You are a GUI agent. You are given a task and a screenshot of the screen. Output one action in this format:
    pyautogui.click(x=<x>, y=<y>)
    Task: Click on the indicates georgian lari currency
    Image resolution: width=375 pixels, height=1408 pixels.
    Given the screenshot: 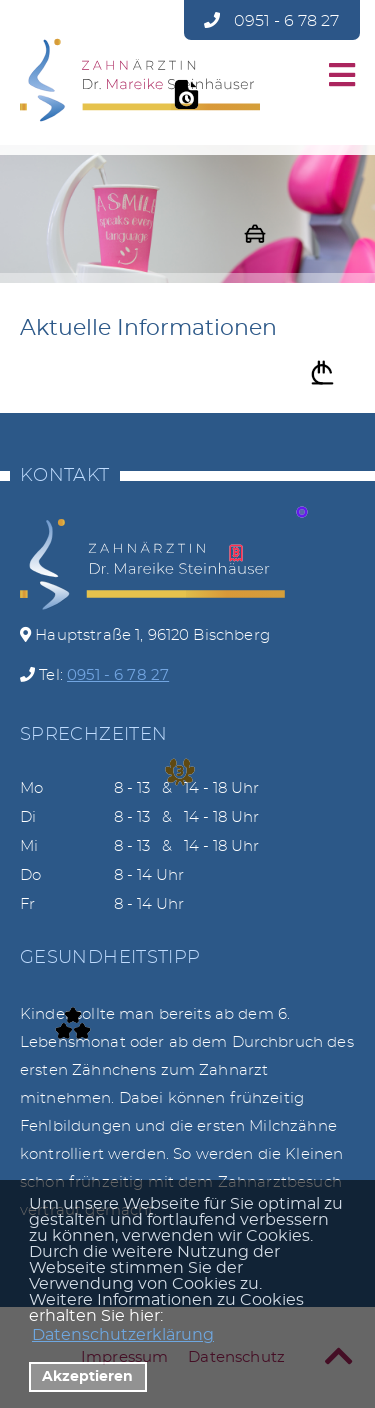 What is the action you would take?
    pyautogui.click(x=322, y=372)
    